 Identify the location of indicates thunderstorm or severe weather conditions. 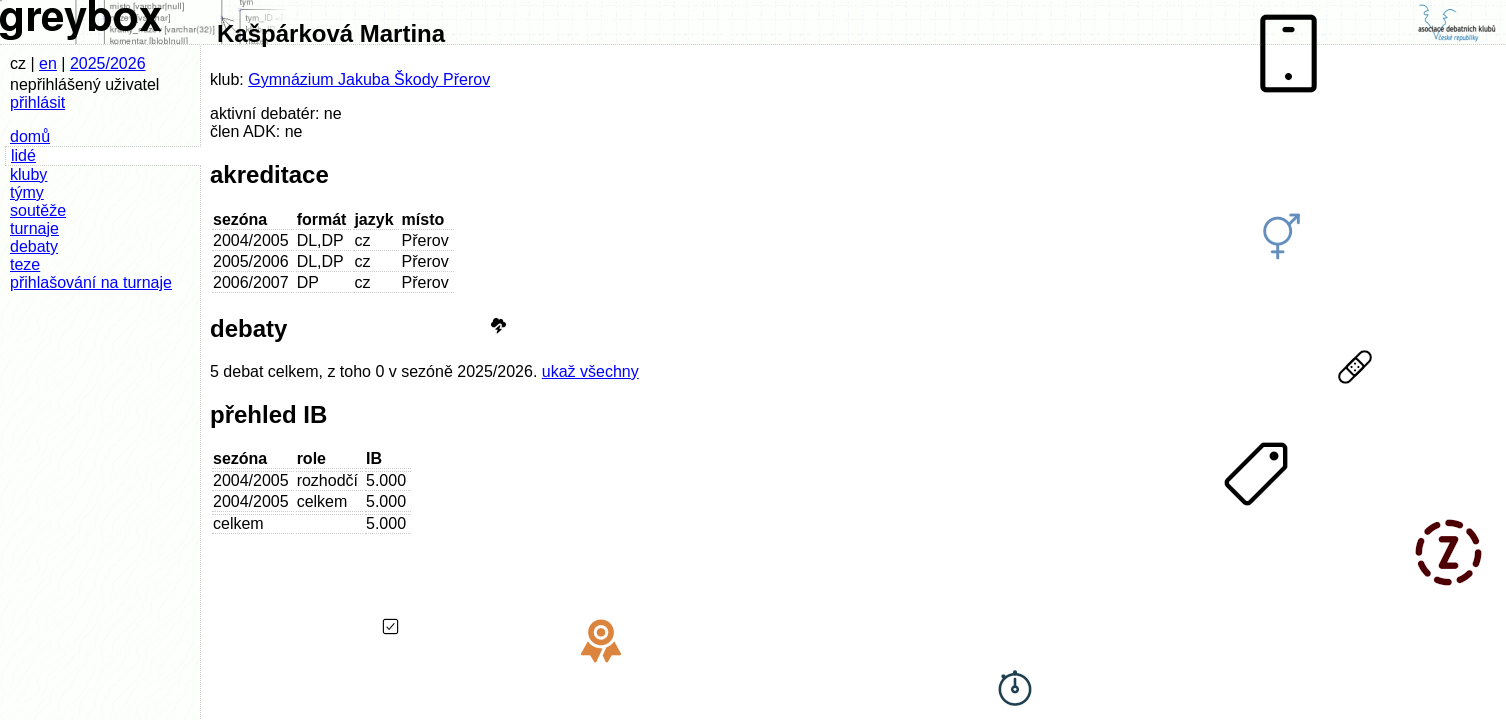
(498, 325).